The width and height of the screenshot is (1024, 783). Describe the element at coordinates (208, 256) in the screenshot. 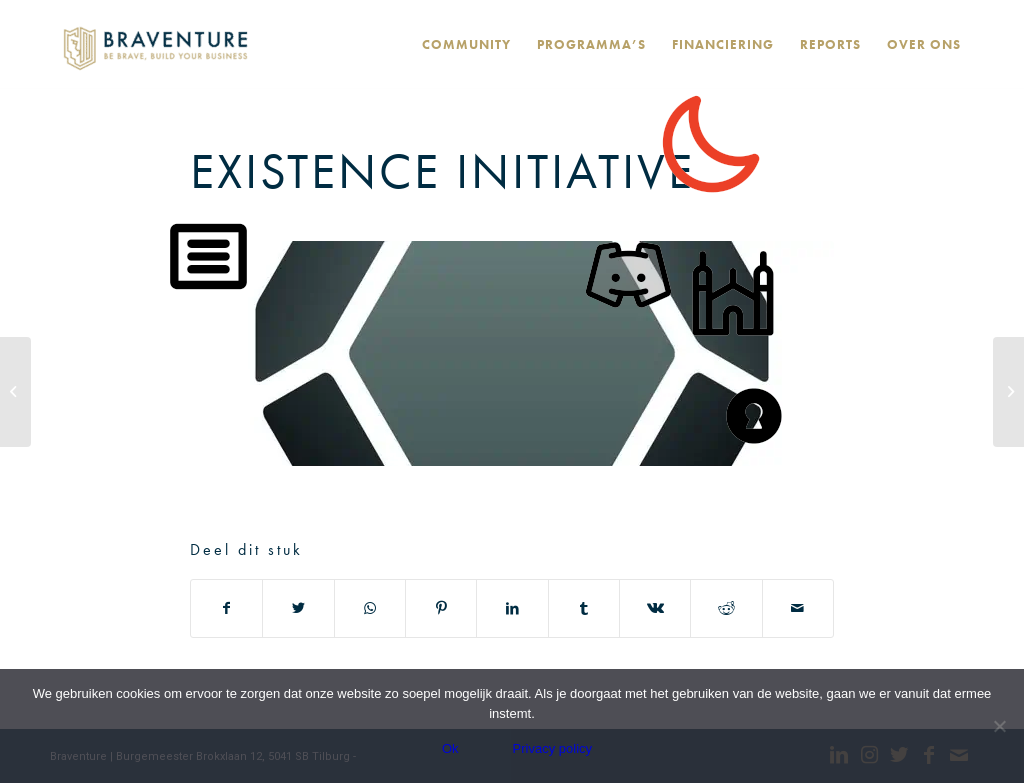

I see `view article or document` at that location.